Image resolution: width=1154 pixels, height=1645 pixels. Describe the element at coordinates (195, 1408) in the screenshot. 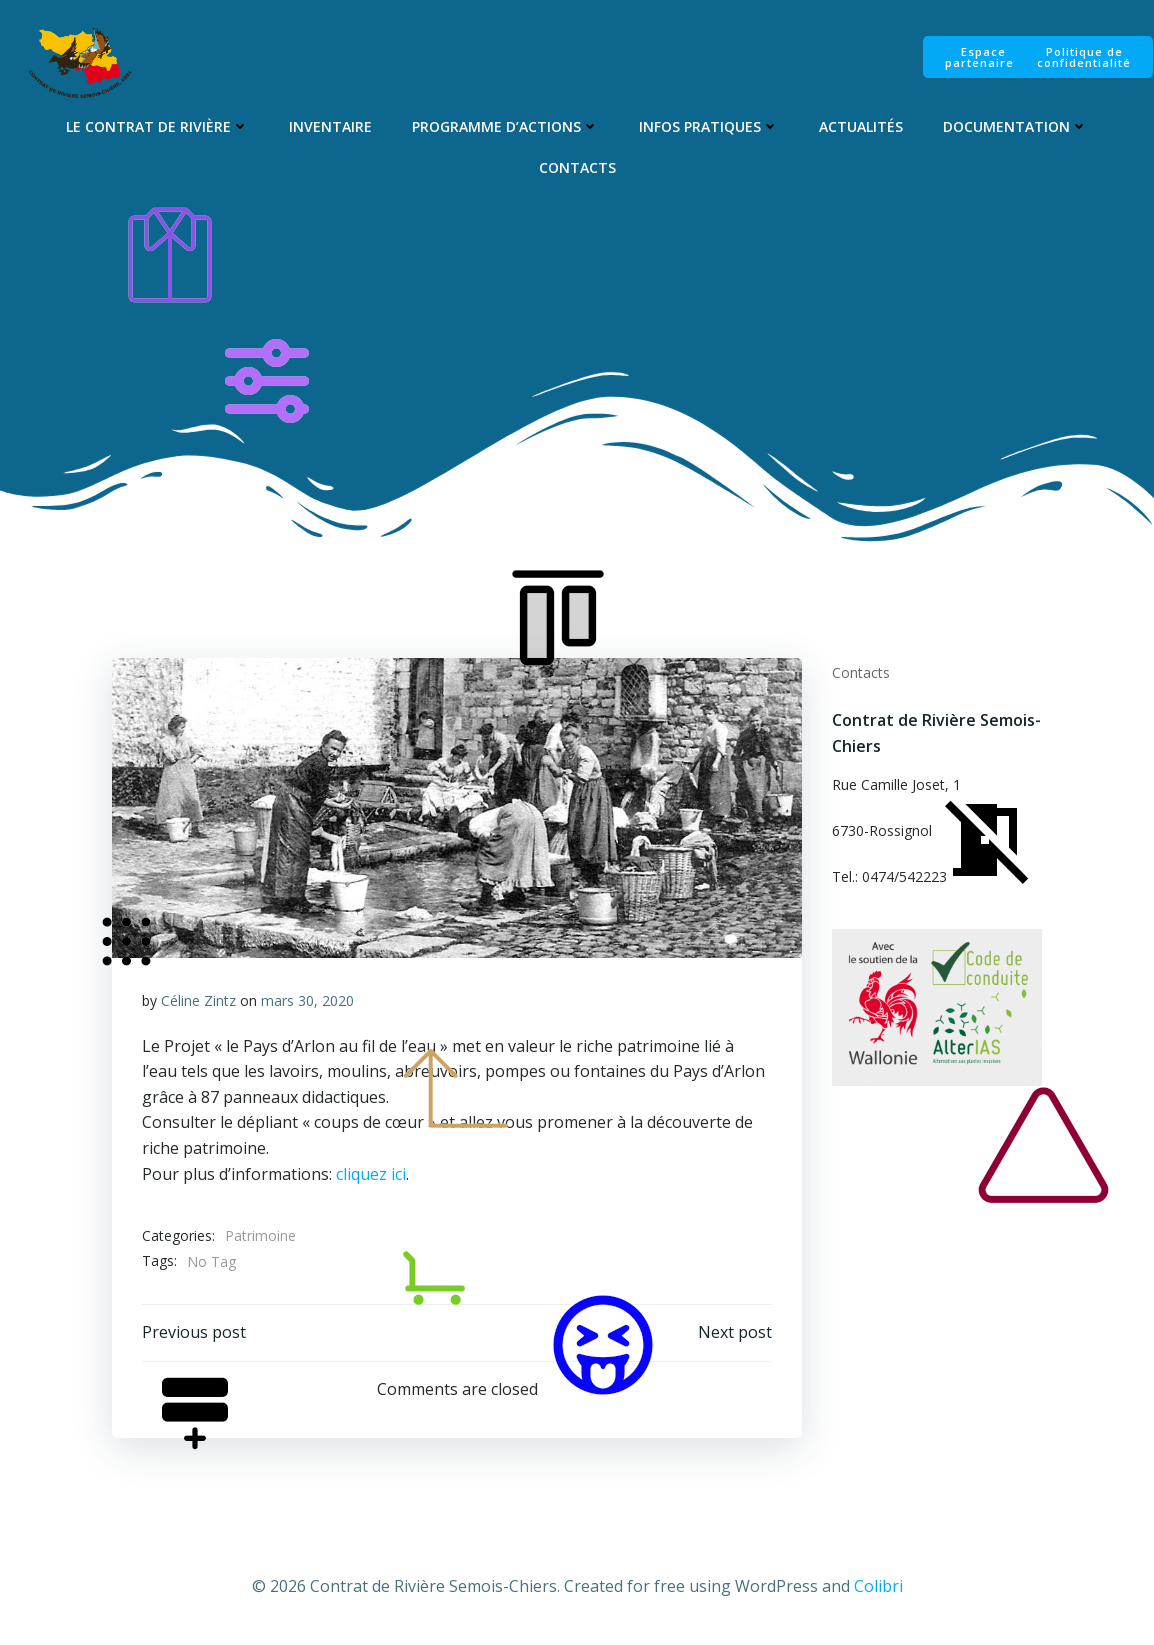

I see `add a new row below` at that location.